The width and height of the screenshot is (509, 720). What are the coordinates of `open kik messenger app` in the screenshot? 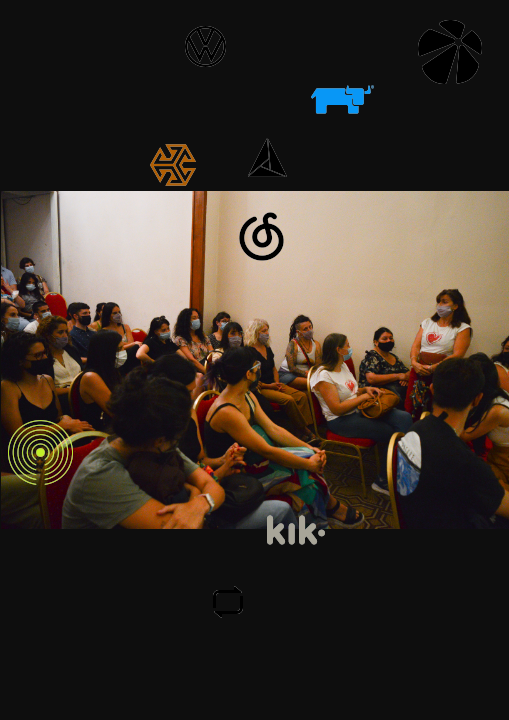 It's located at (296, 530).